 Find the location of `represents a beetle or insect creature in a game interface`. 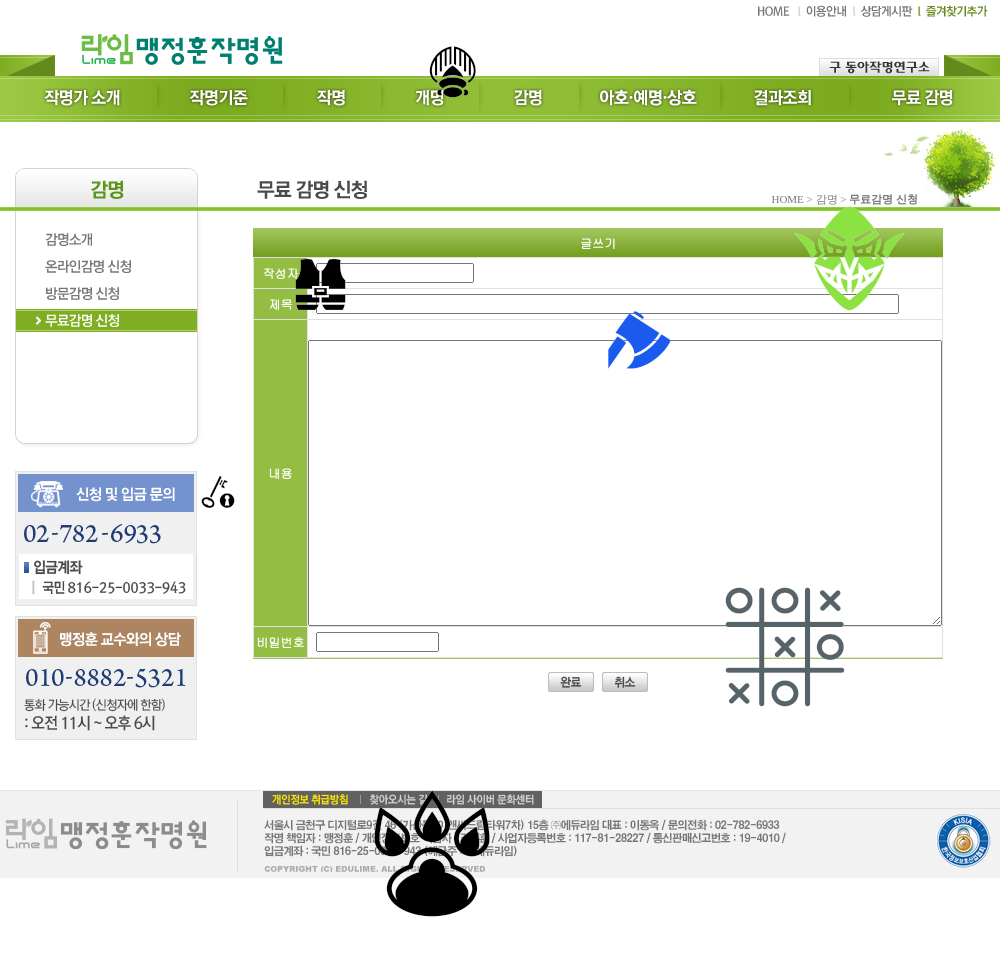

represents a beetle or insect creature in a game interface is located at coordinates (452, 72).